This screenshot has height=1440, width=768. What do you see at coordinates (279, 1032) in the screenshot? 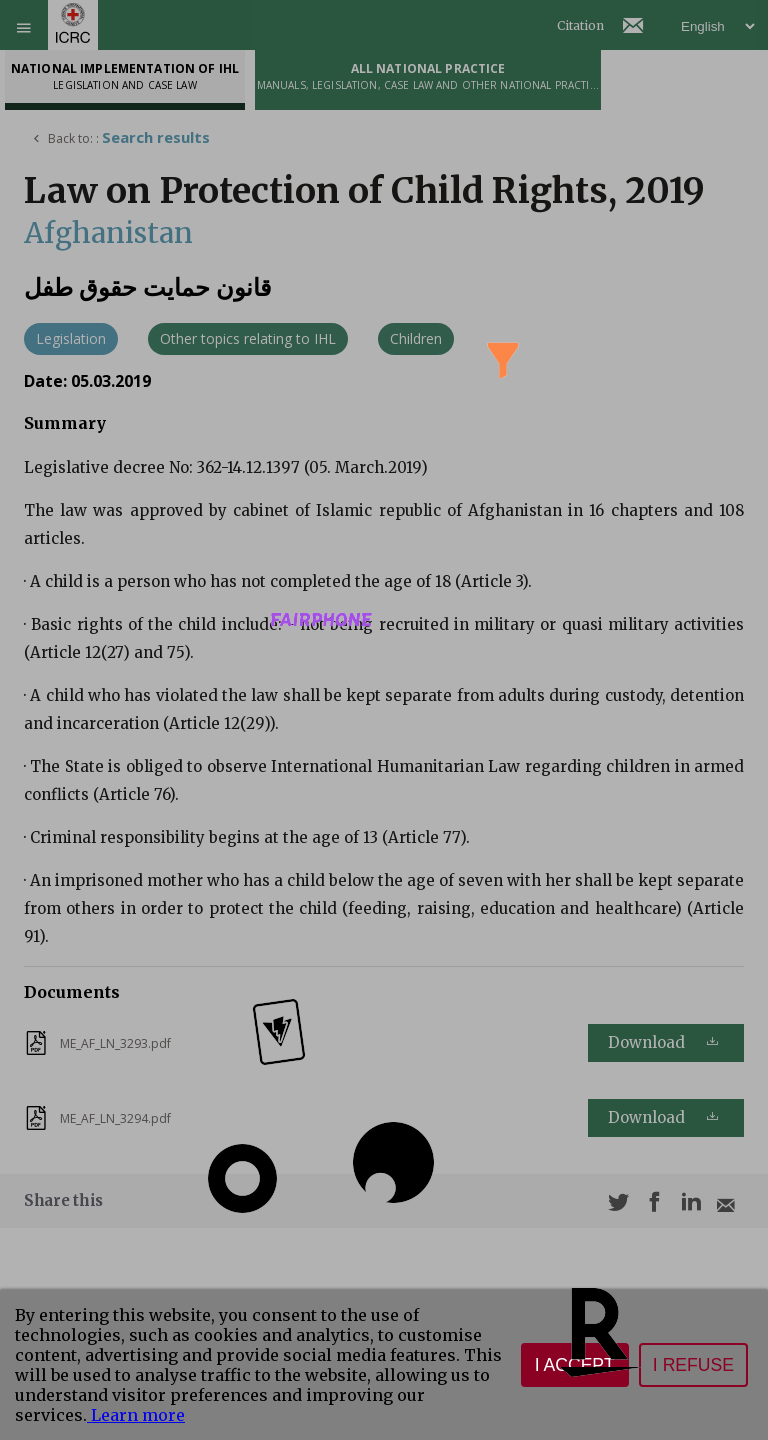
I see `open VitePress documentation site` at bounding box center [279, 1032].